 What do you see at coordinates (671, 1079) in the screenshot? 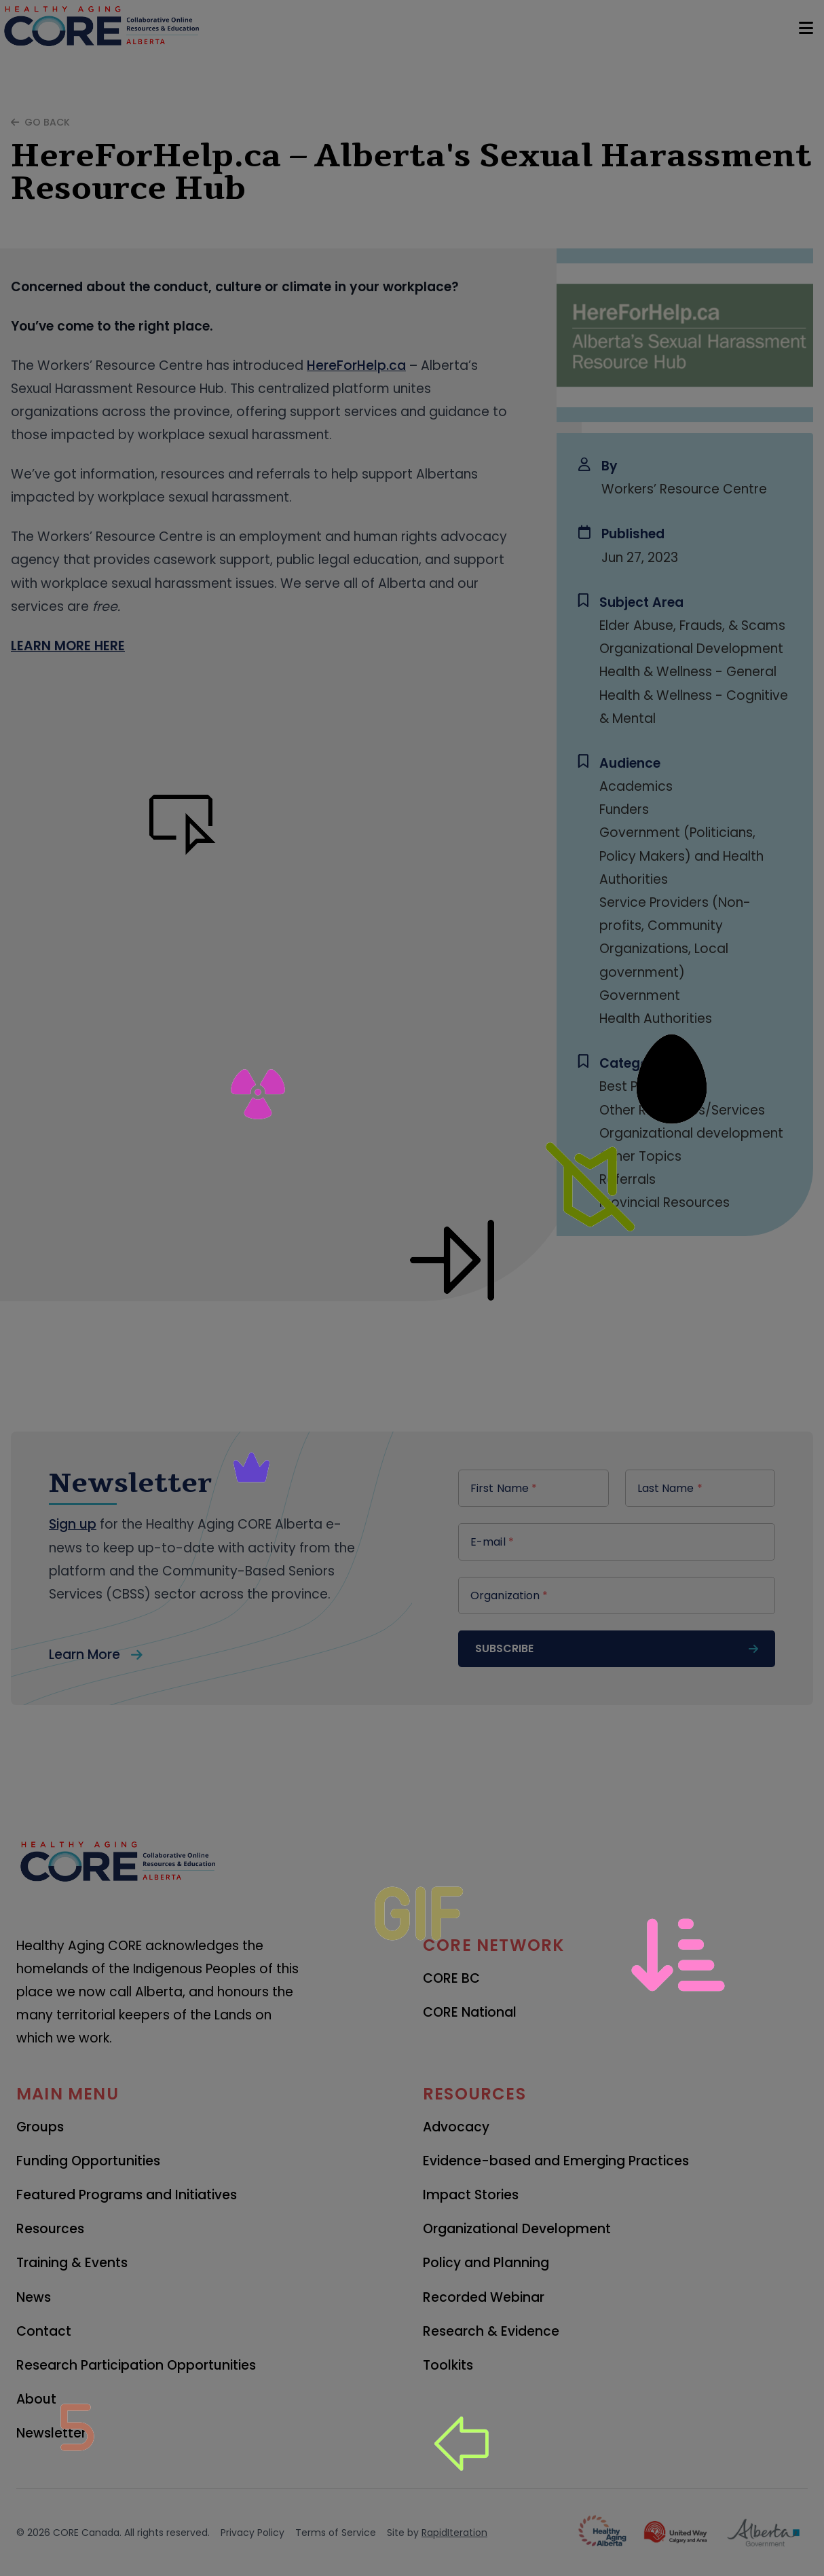
I see `indicates breakfast or food-related content` at bounding box center [671, 1079].